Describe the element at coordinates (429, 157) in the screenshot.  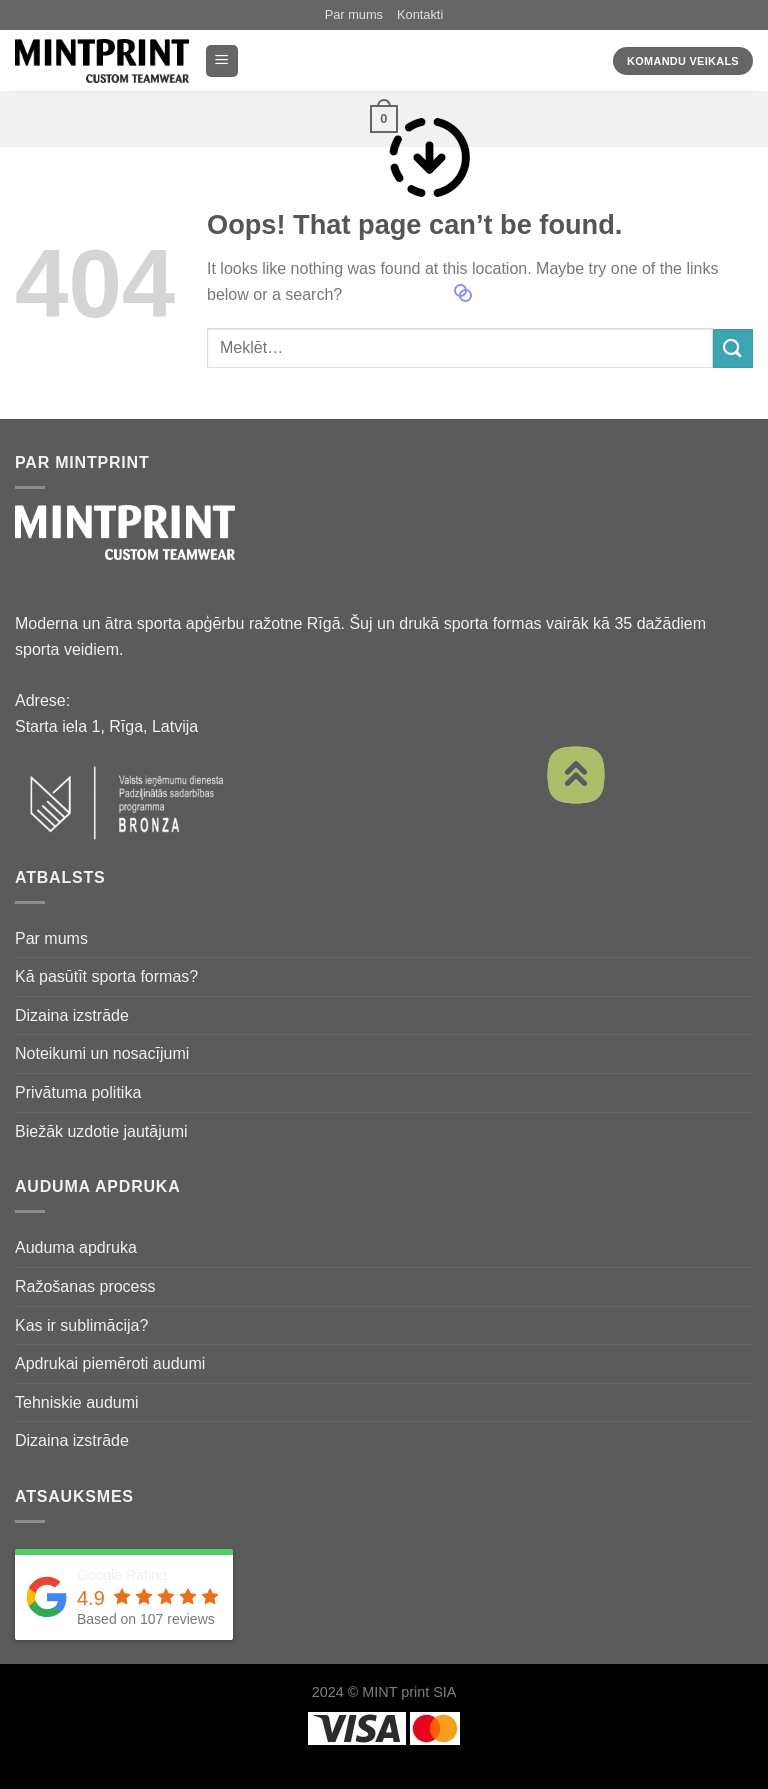
I see `indicates download in progress` at that location.